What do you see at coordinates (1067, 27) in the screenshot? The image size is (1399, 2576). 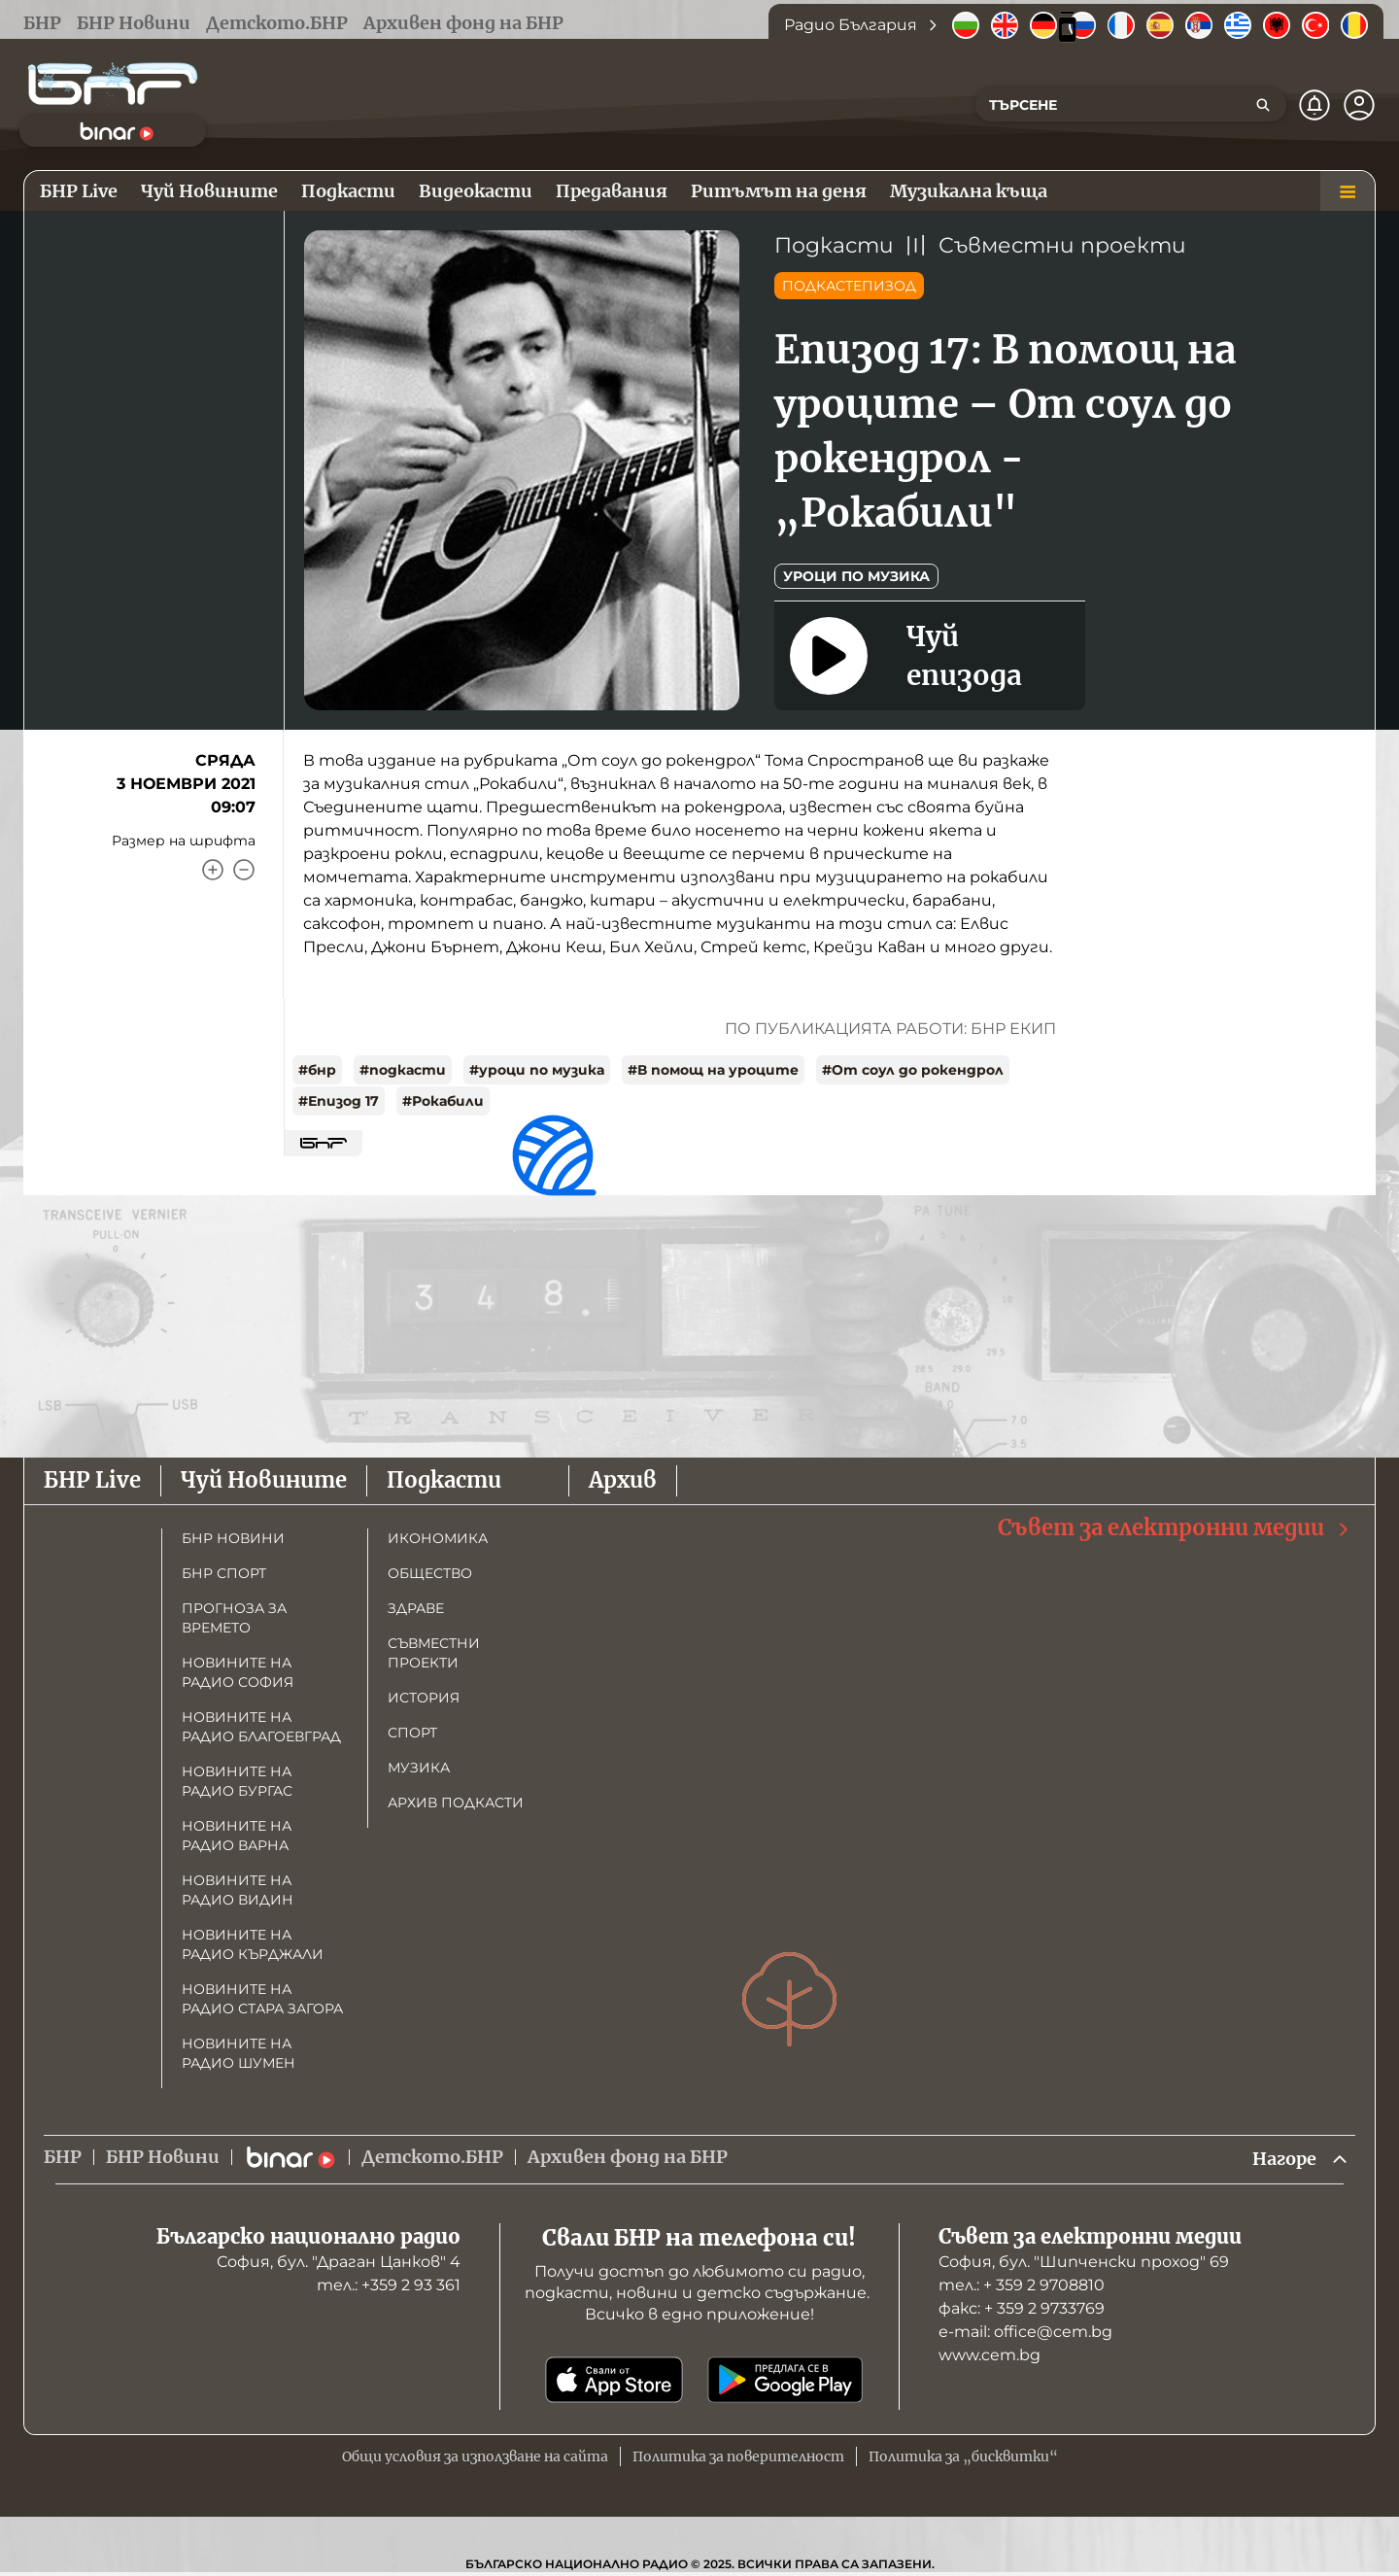 I see `store or save items in a container` at bounding box center [1067, 27].